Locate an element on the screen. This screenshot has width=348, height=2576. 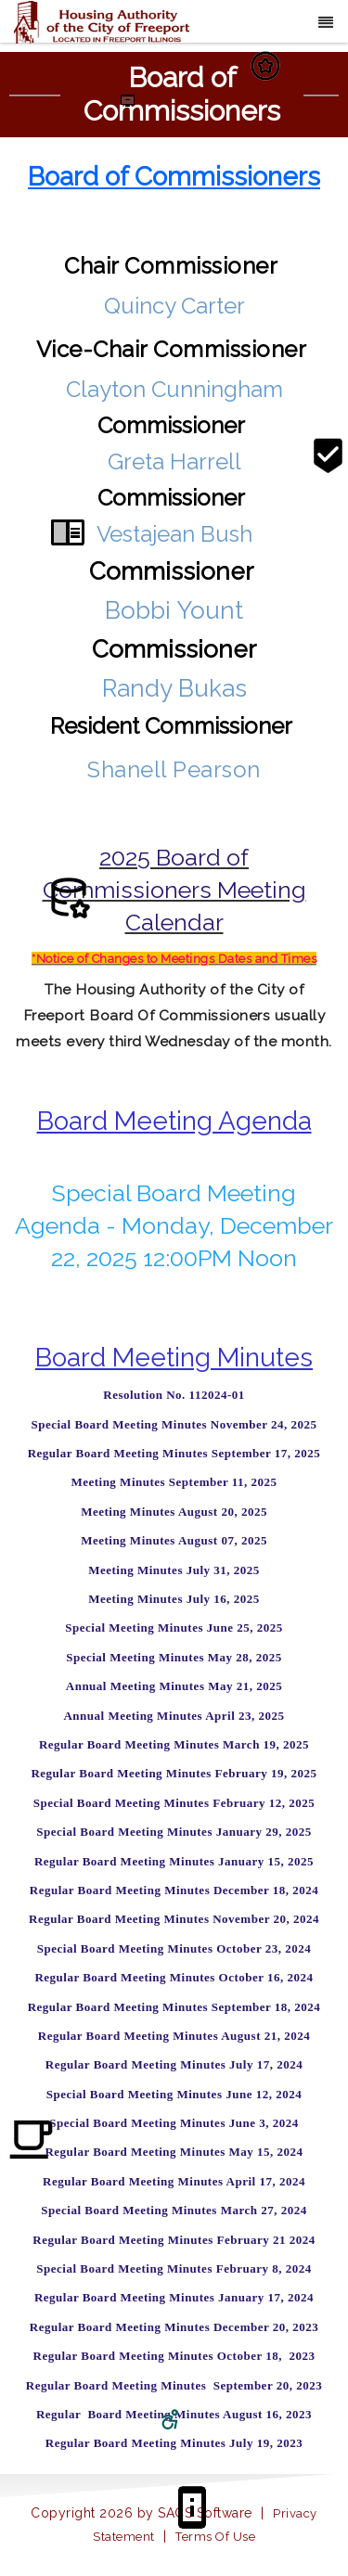
mark a database as a favorite is located at coordinates (69, 897).